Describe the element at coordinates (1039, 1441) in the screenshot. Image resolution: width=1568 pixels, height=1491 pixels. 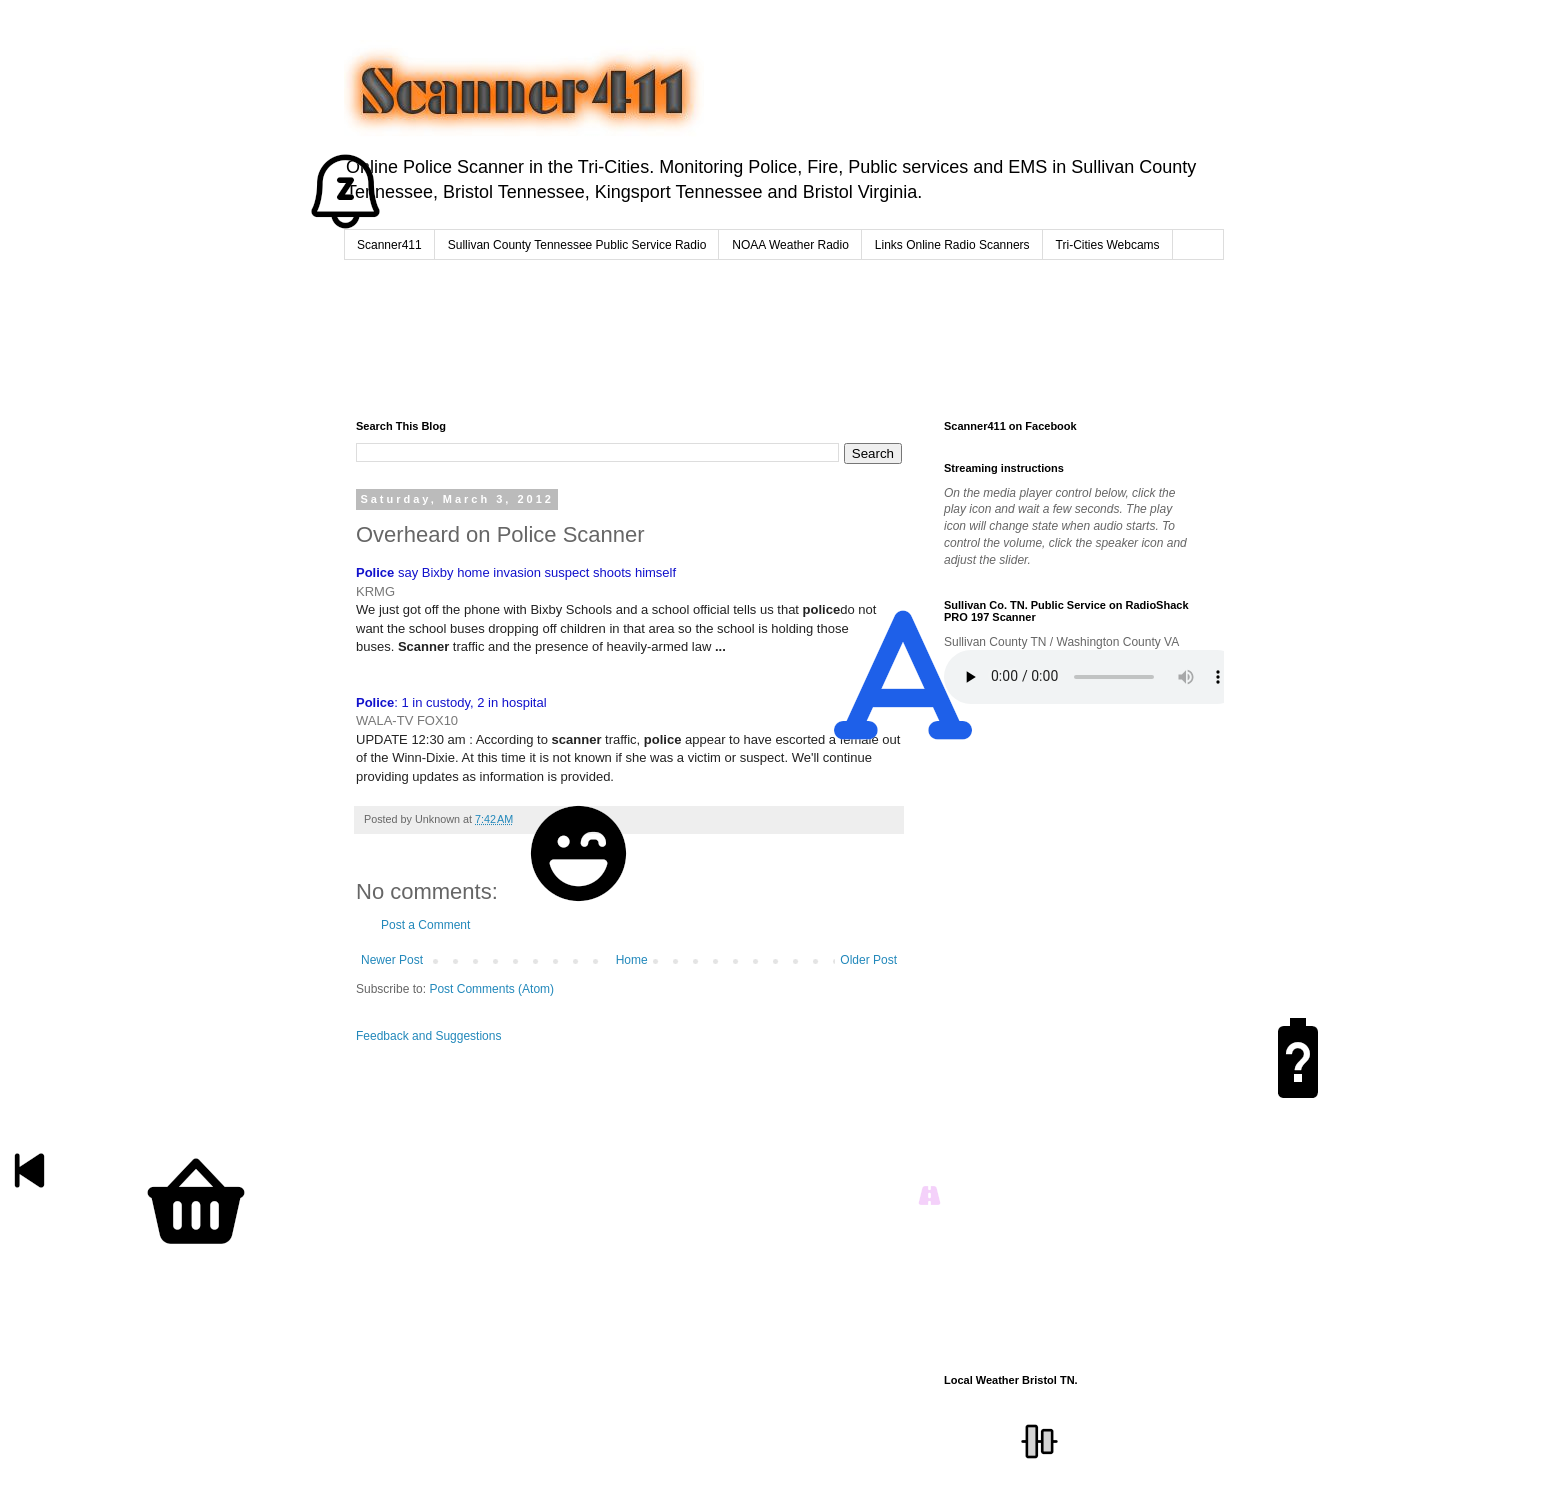
I see `align objects to vertical center` at that location.